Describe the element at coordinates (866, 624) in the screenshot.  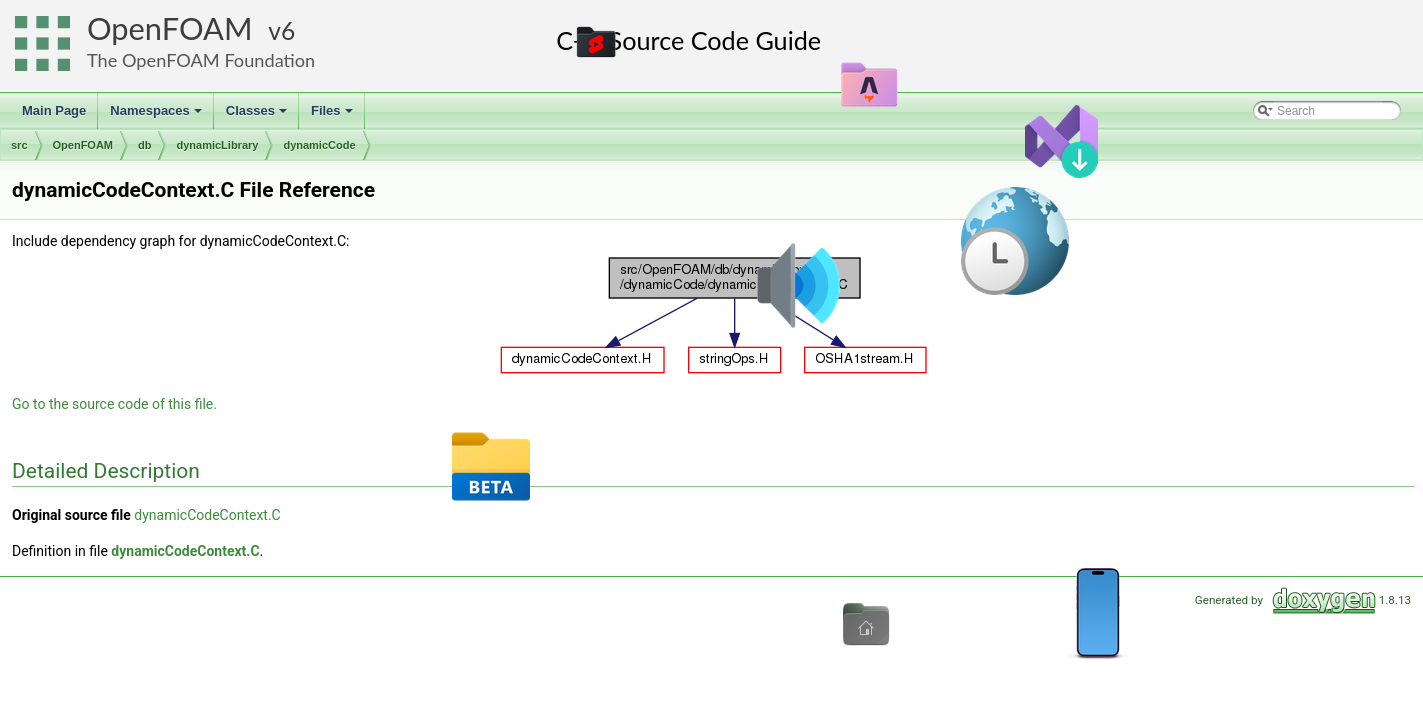
I see `access your home folder` at that location.